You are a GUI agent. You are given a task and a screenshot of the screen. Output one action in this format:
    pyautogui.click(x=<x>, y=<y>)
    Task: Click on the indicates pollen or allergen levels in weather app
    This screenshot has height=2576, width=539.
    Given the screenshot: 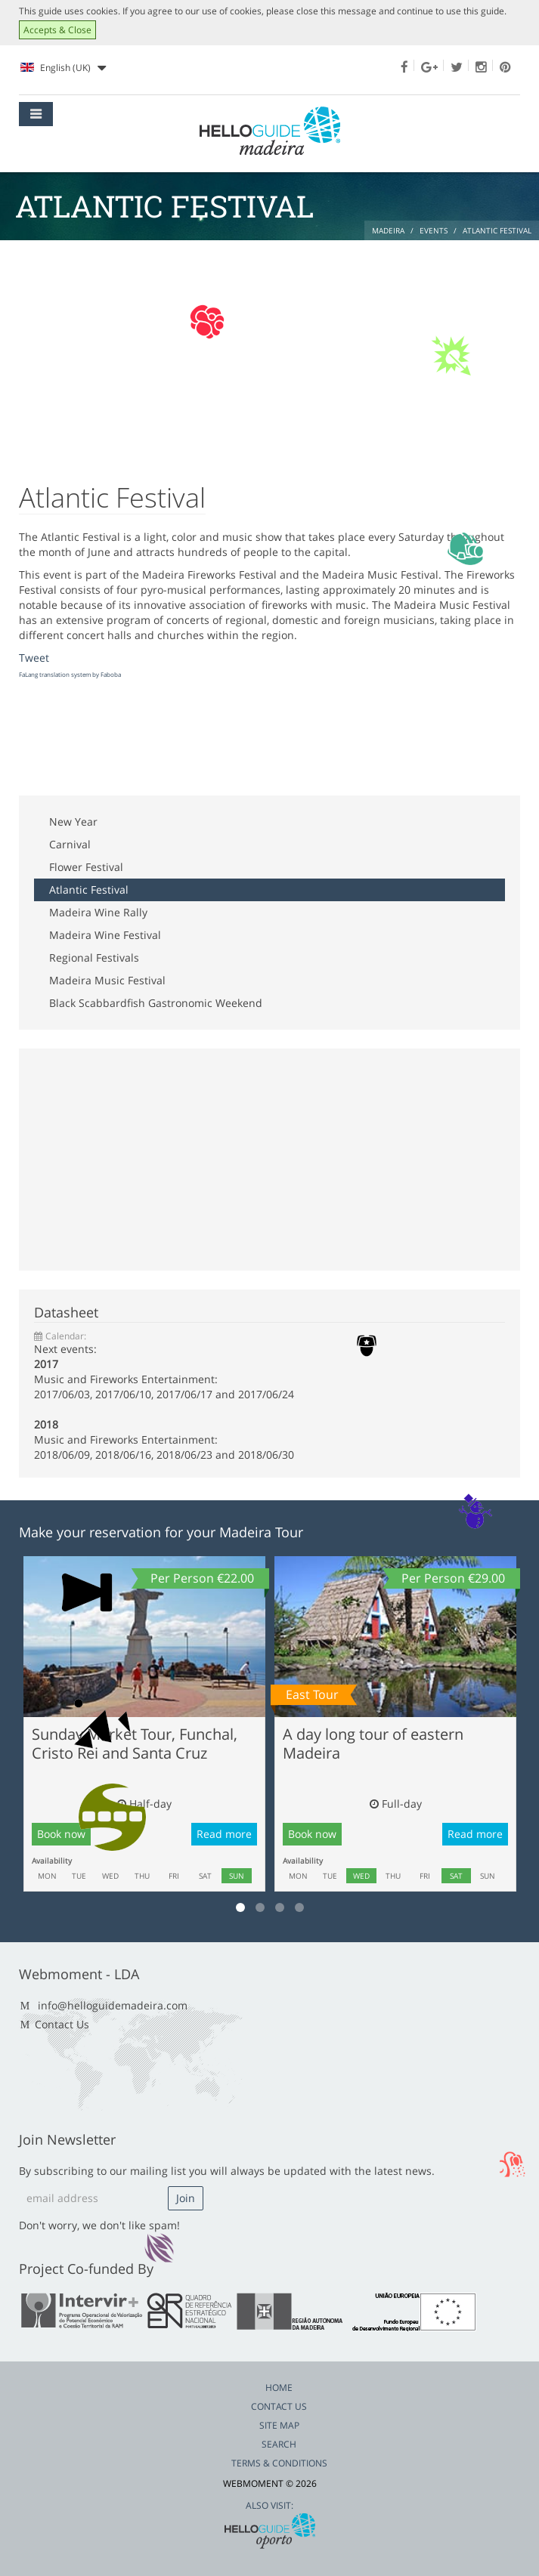 What is the action you would take?
    pyautogui.click(x=513, y=2164)
    